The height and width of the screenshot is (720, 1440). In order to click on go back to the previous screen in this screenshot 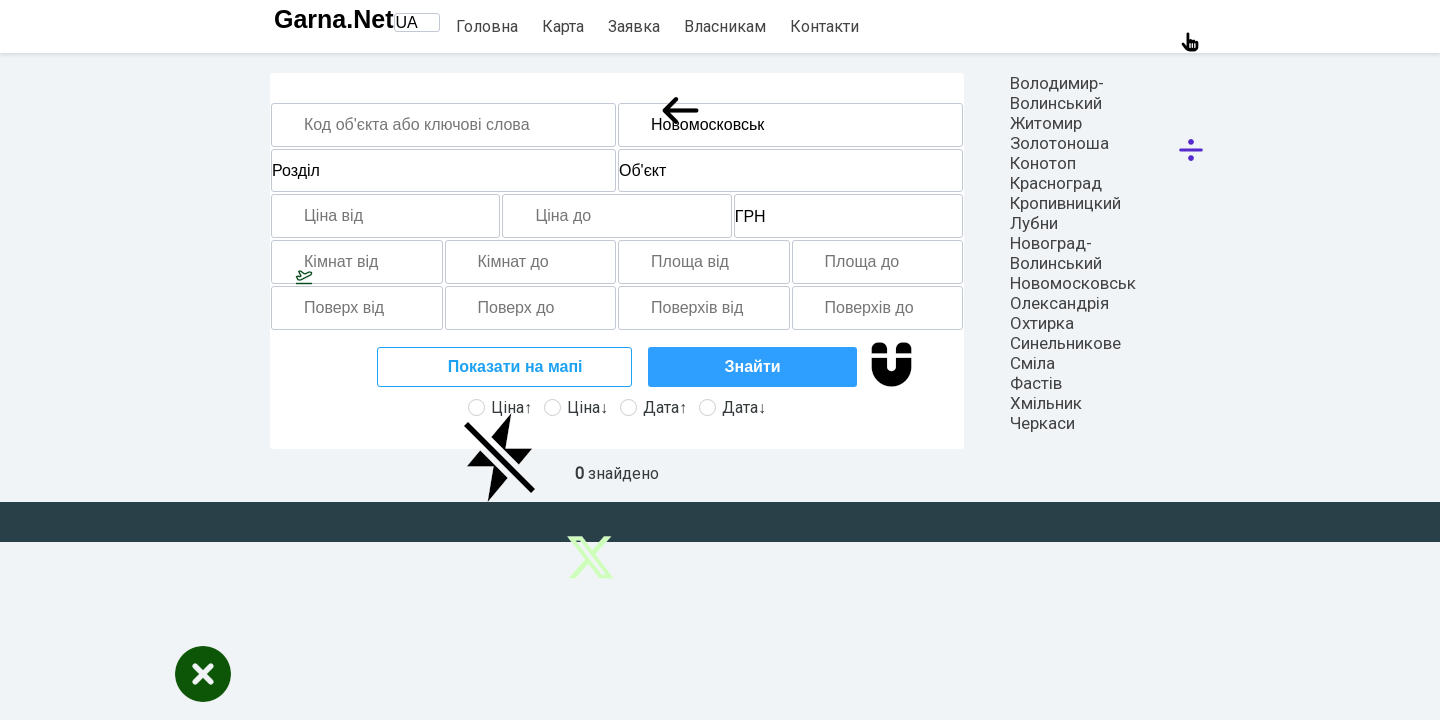, I will do `click(680, 110)`.